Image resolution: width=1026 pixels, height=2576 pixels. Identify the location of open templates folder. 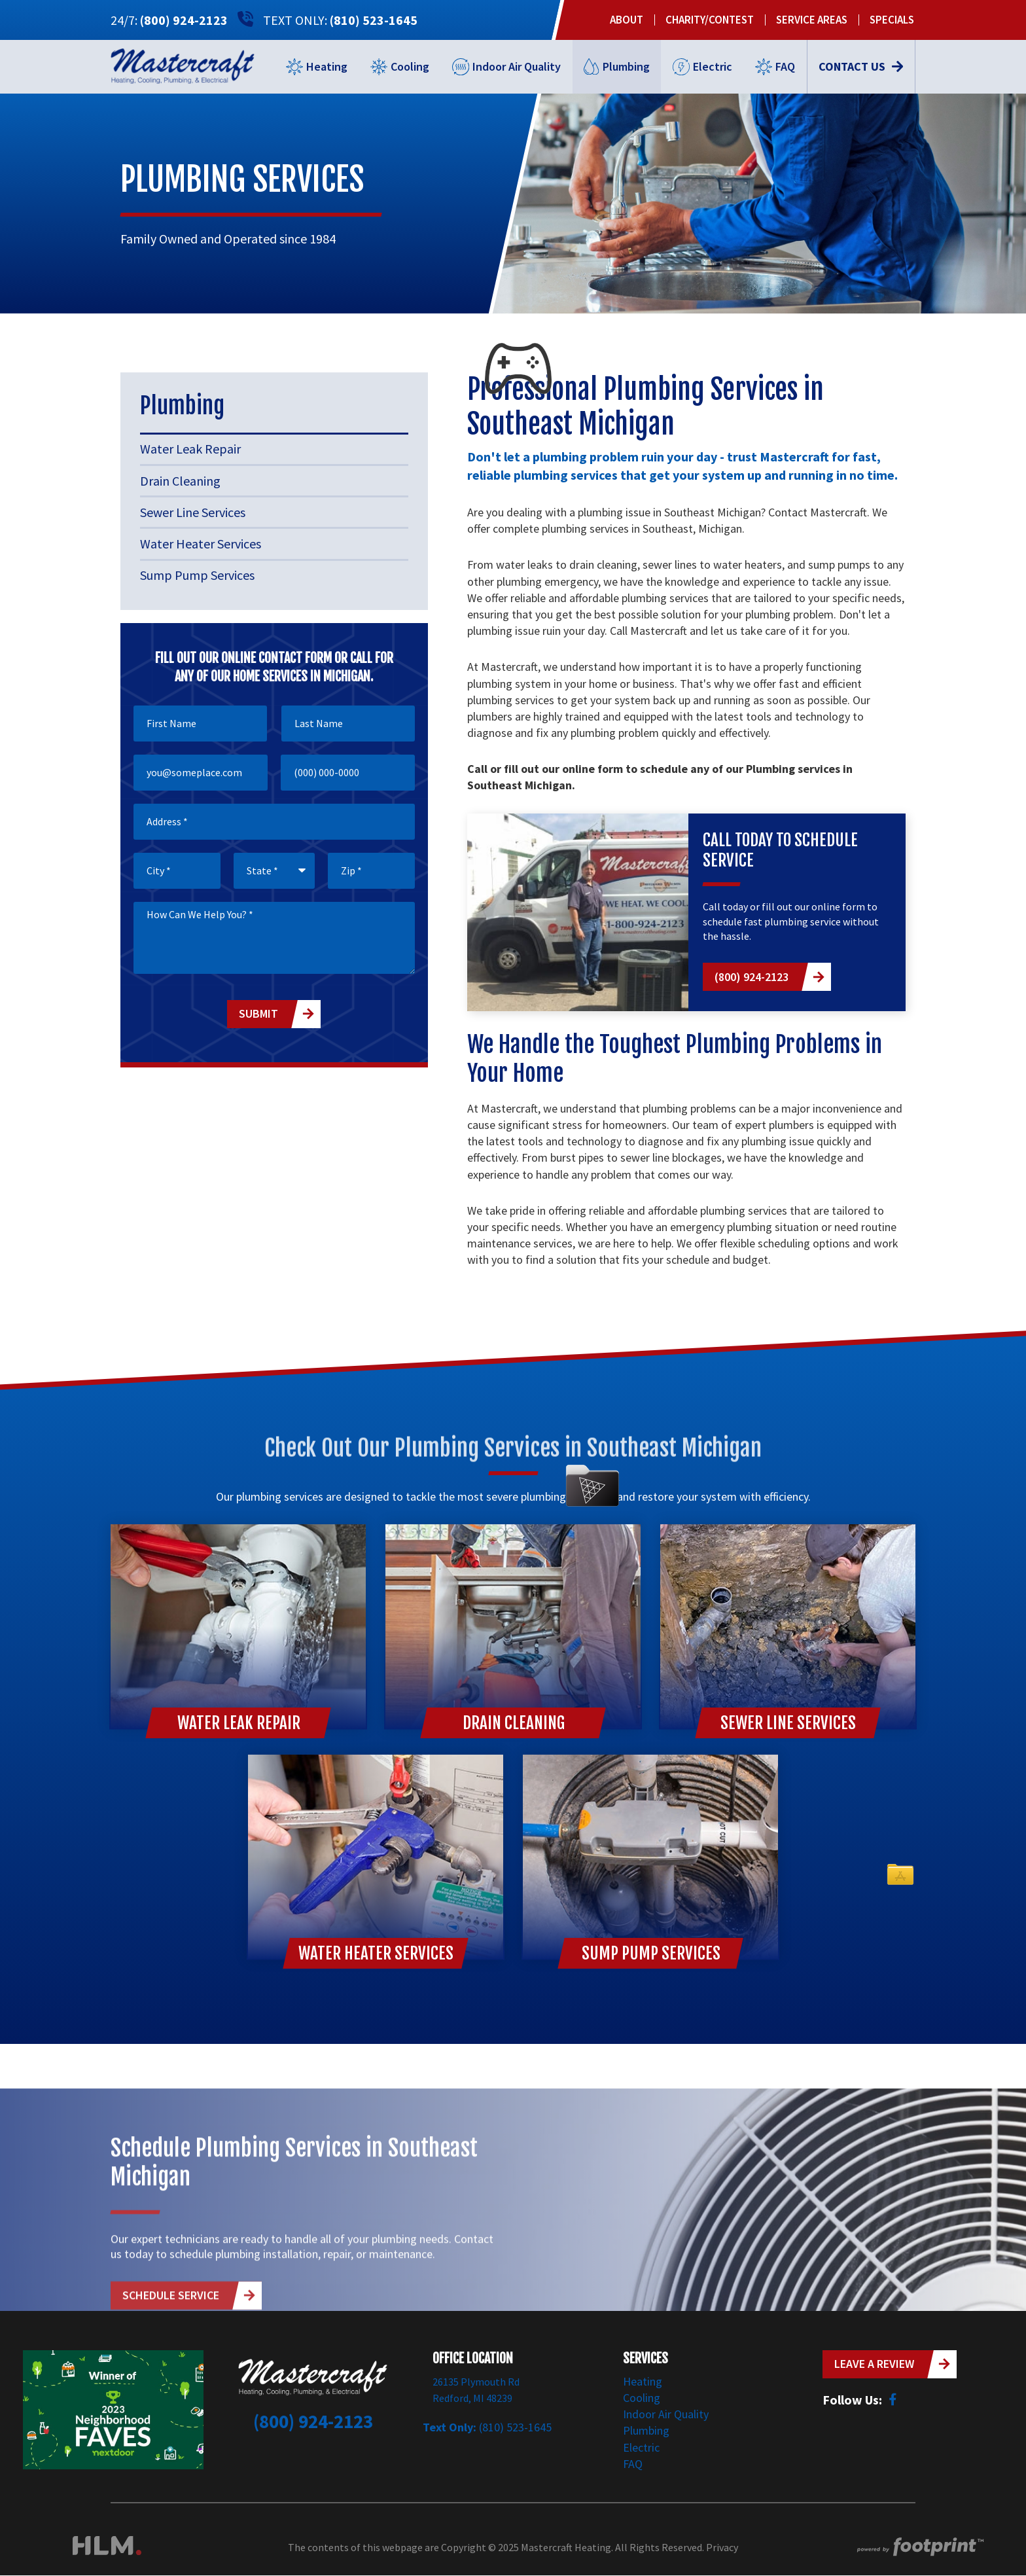
(900, 1874).